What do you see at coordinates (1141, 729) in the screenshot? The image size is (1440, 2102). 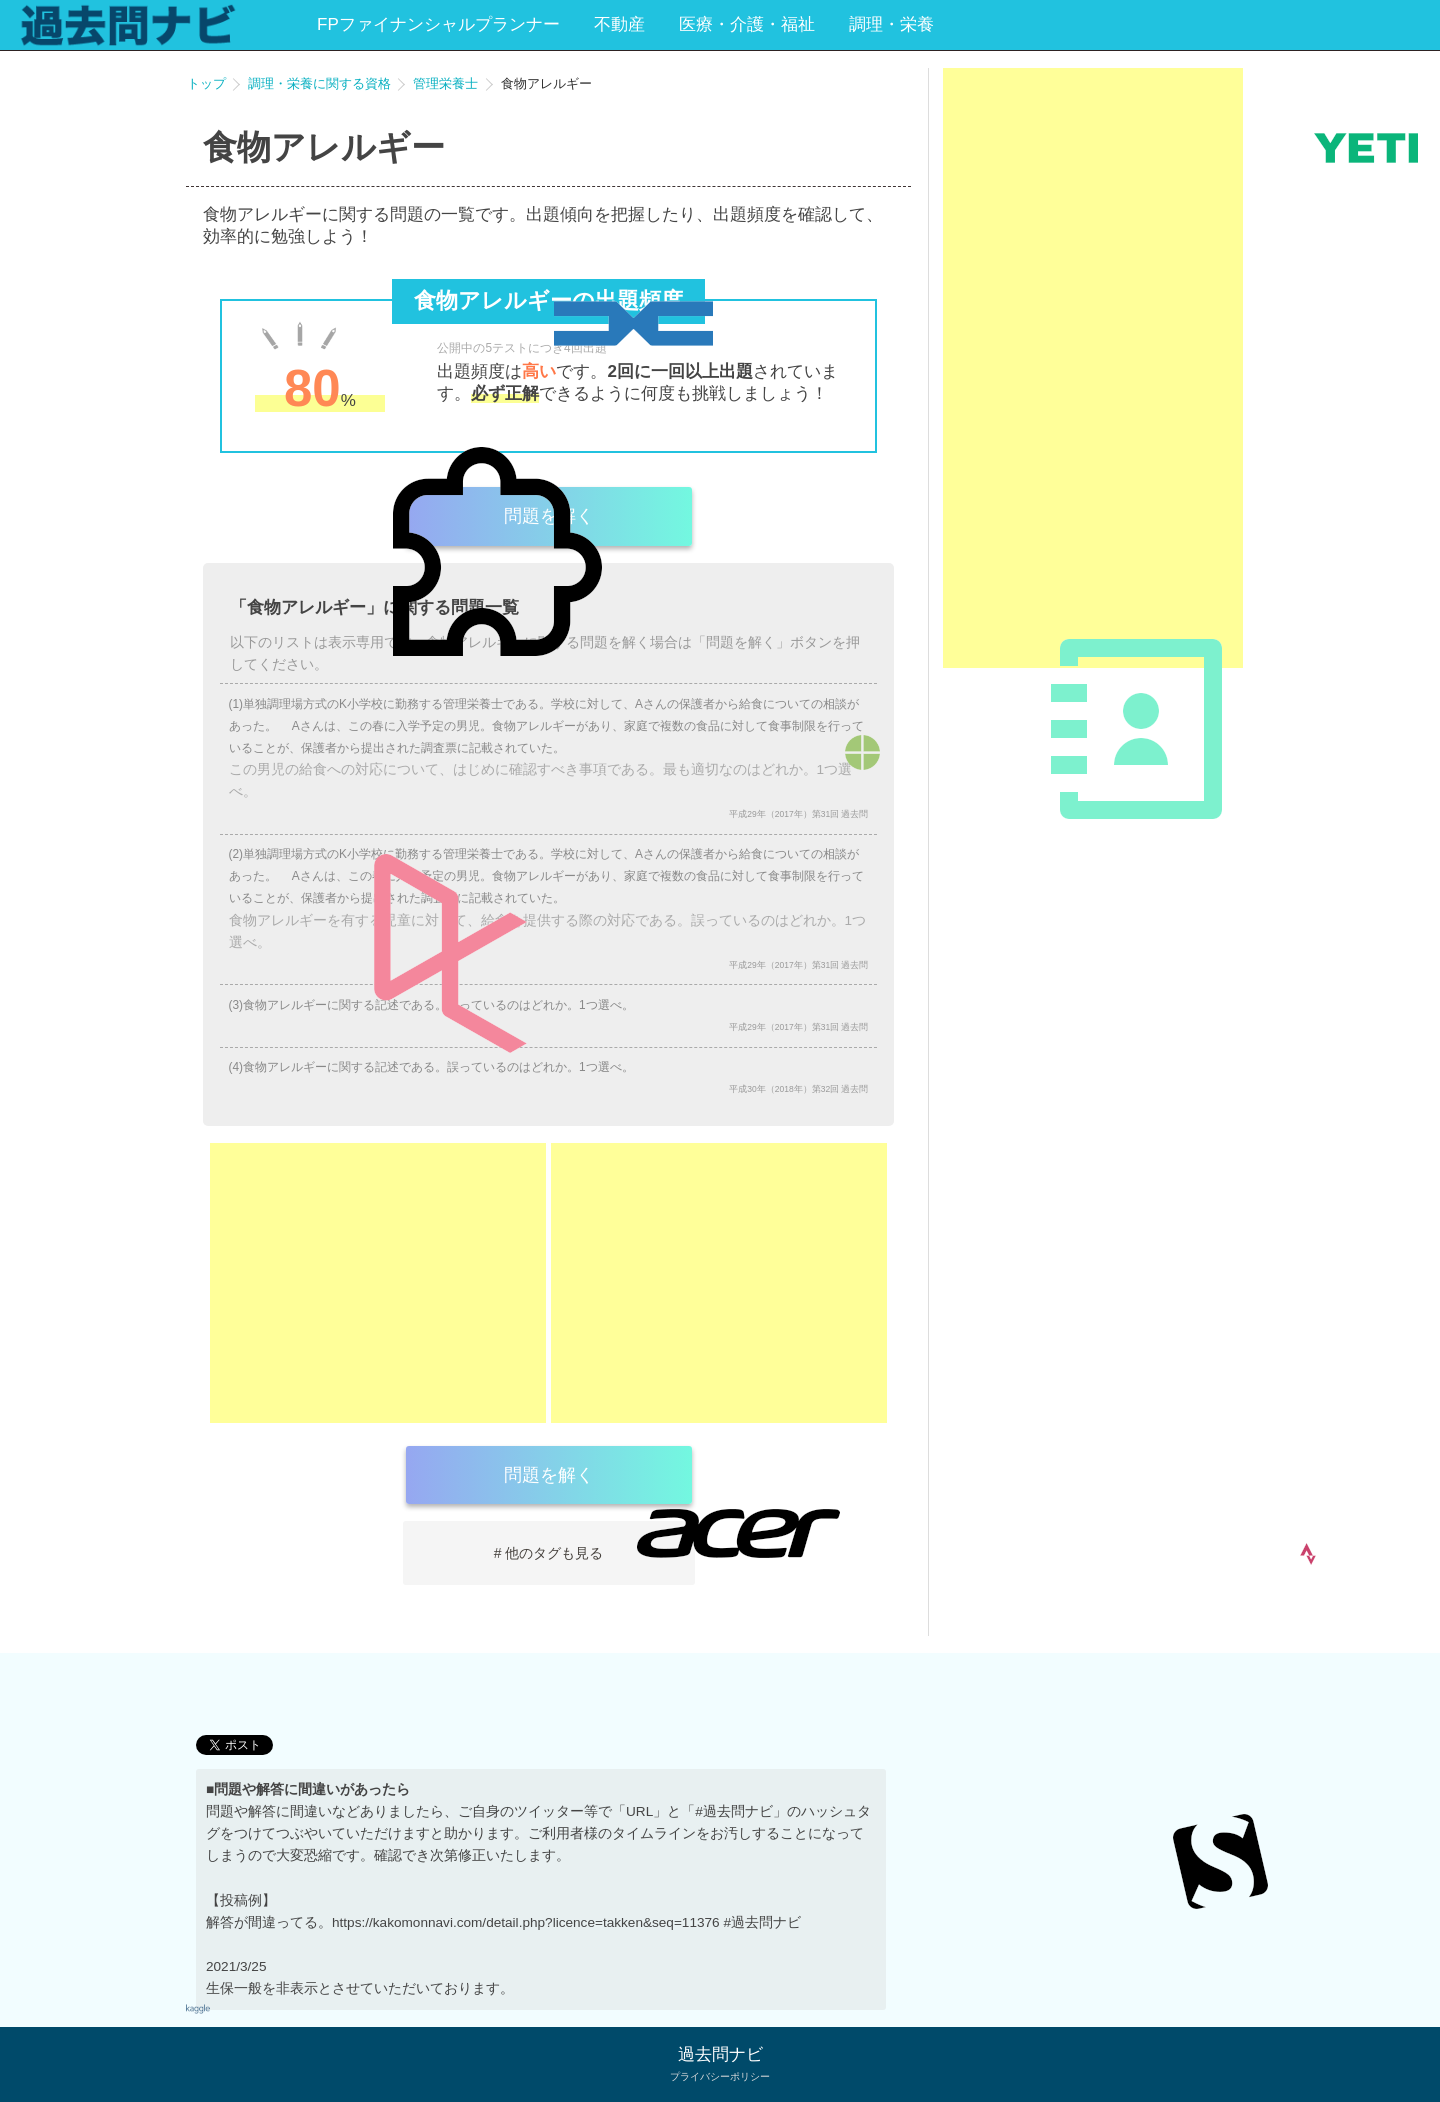 I see `open your contacts book` at bounding box center [1141, 729].